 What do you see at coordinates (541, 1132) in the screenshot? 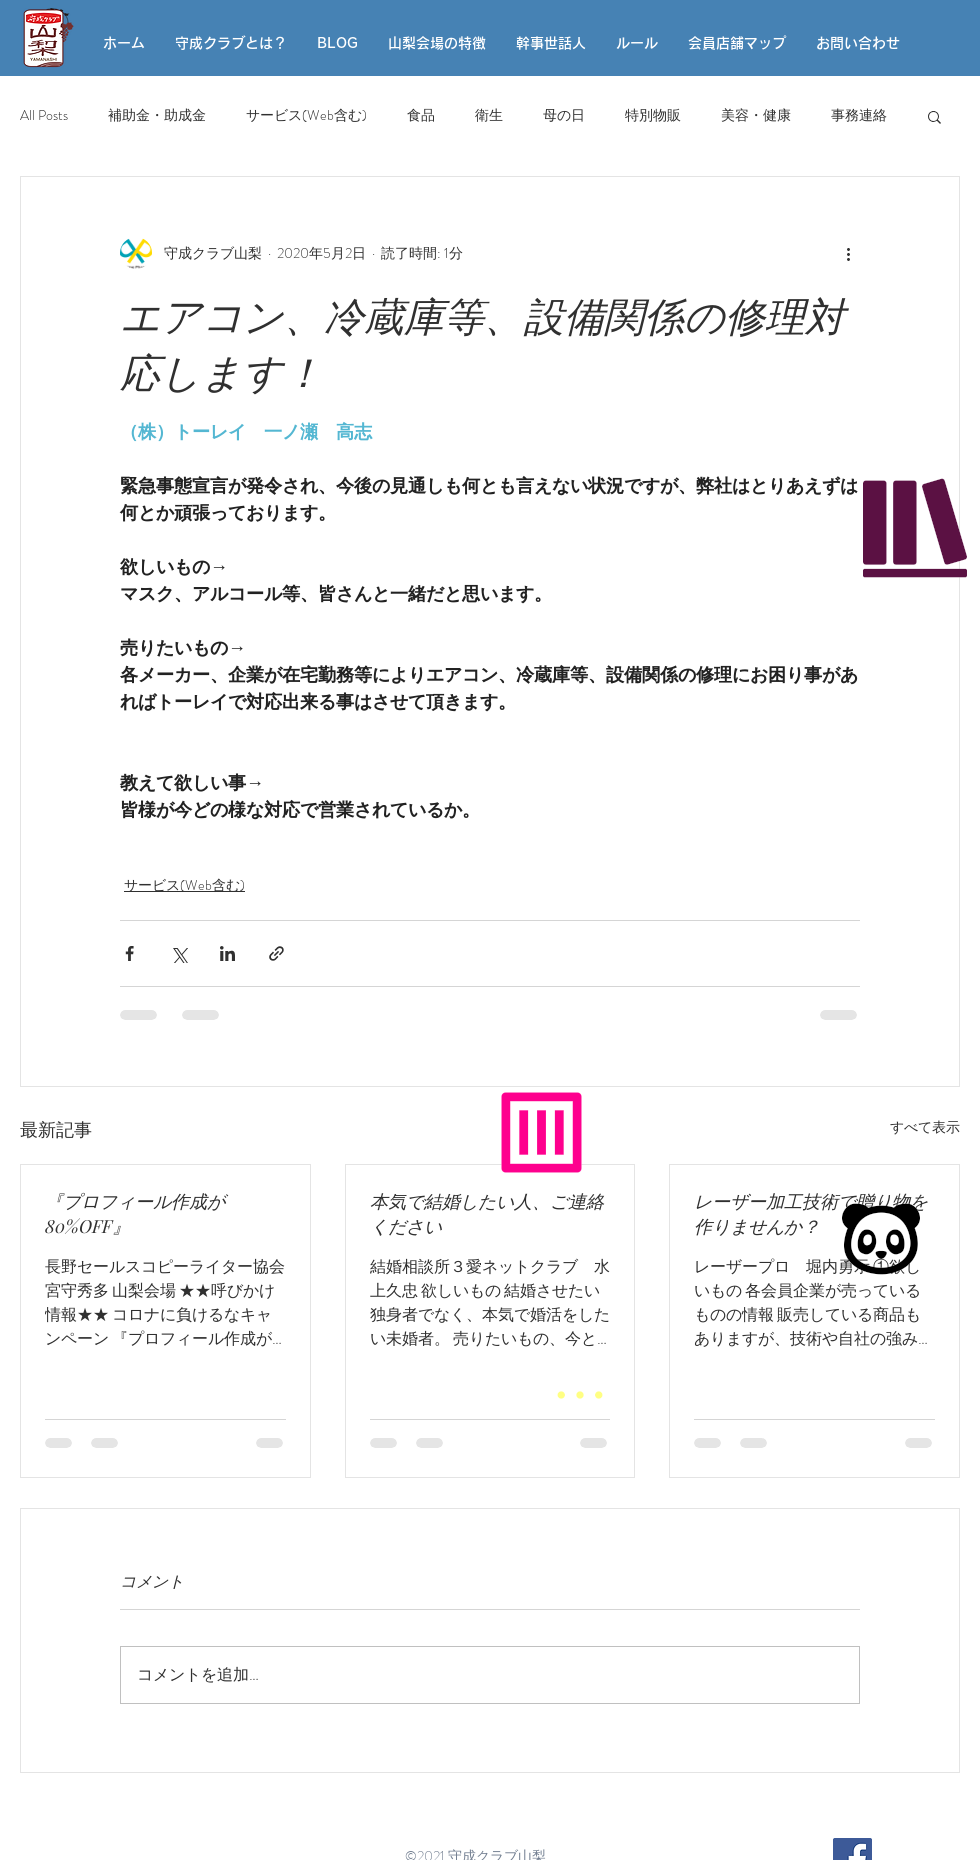
I see `switch to vertical column layout` at bounding box center [541, 1132].